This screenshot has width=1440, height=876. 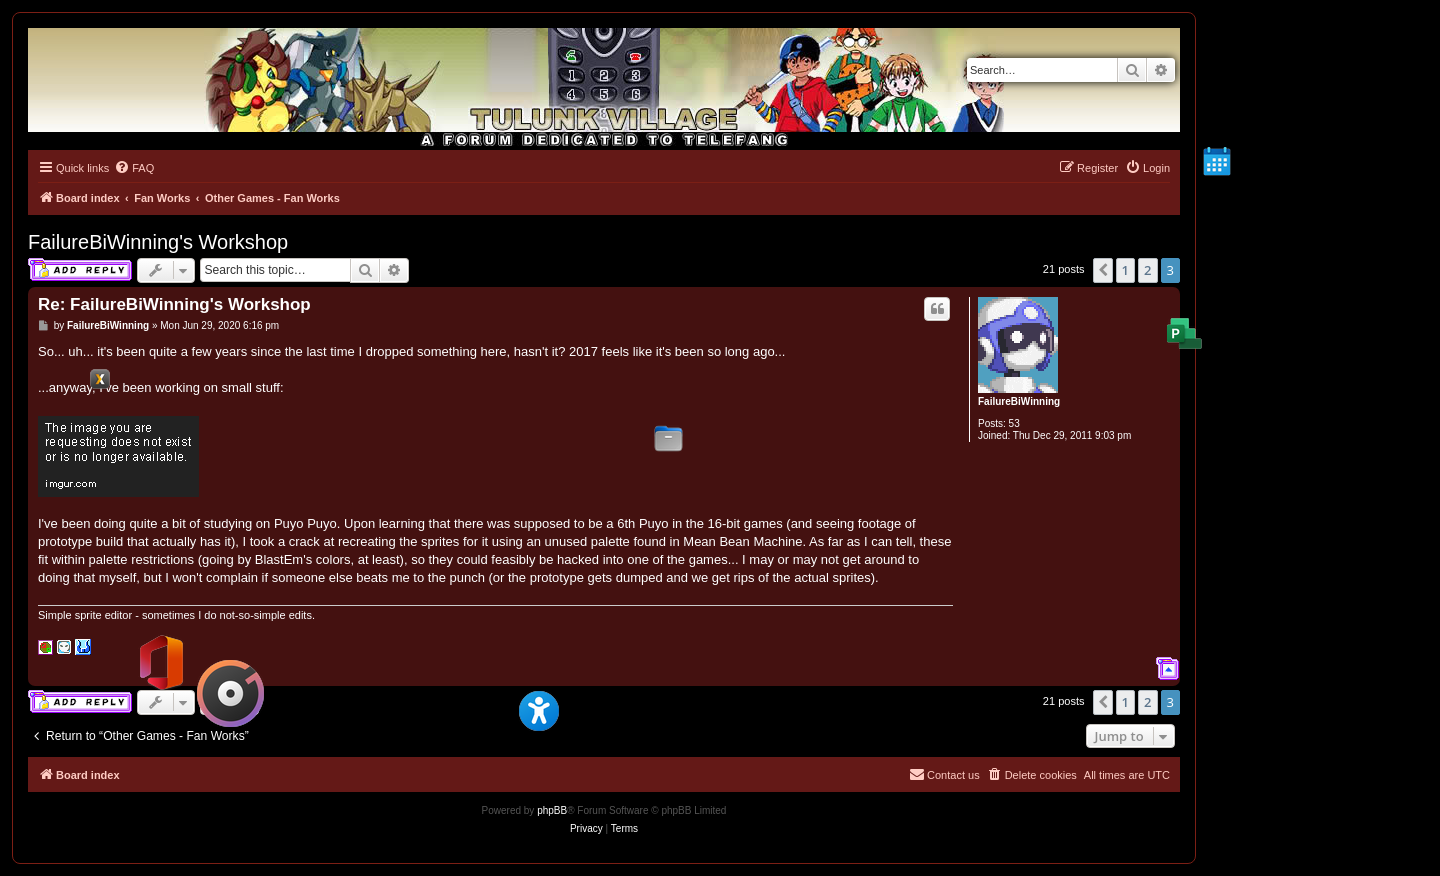 What do you see at coordinates (1184, 333) in the screenshot?
I see `open Microsoft Project application` at bounding box center [1184, 333].